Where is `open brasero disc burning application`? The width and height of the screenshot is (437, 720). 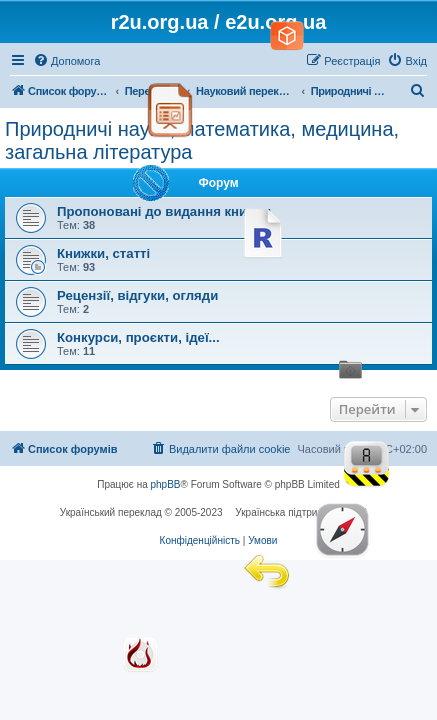
open brasero disc burning application is located at coordinates (140, 654).